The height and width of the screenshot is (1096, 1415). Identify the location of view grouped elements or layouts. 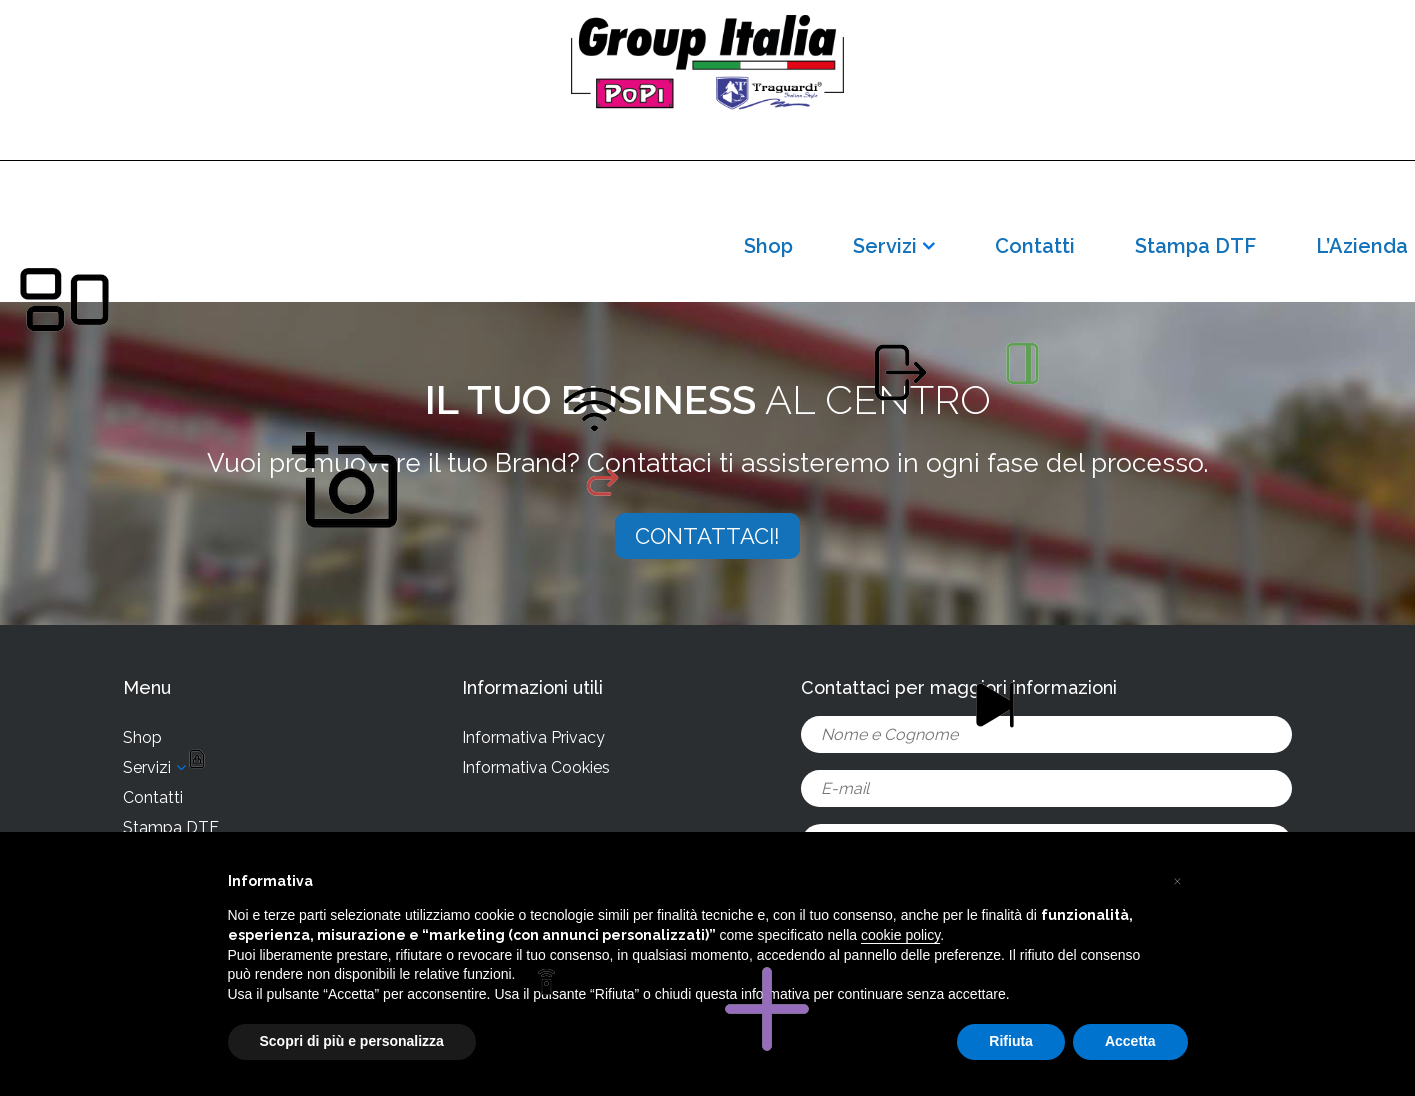
(64, 296).